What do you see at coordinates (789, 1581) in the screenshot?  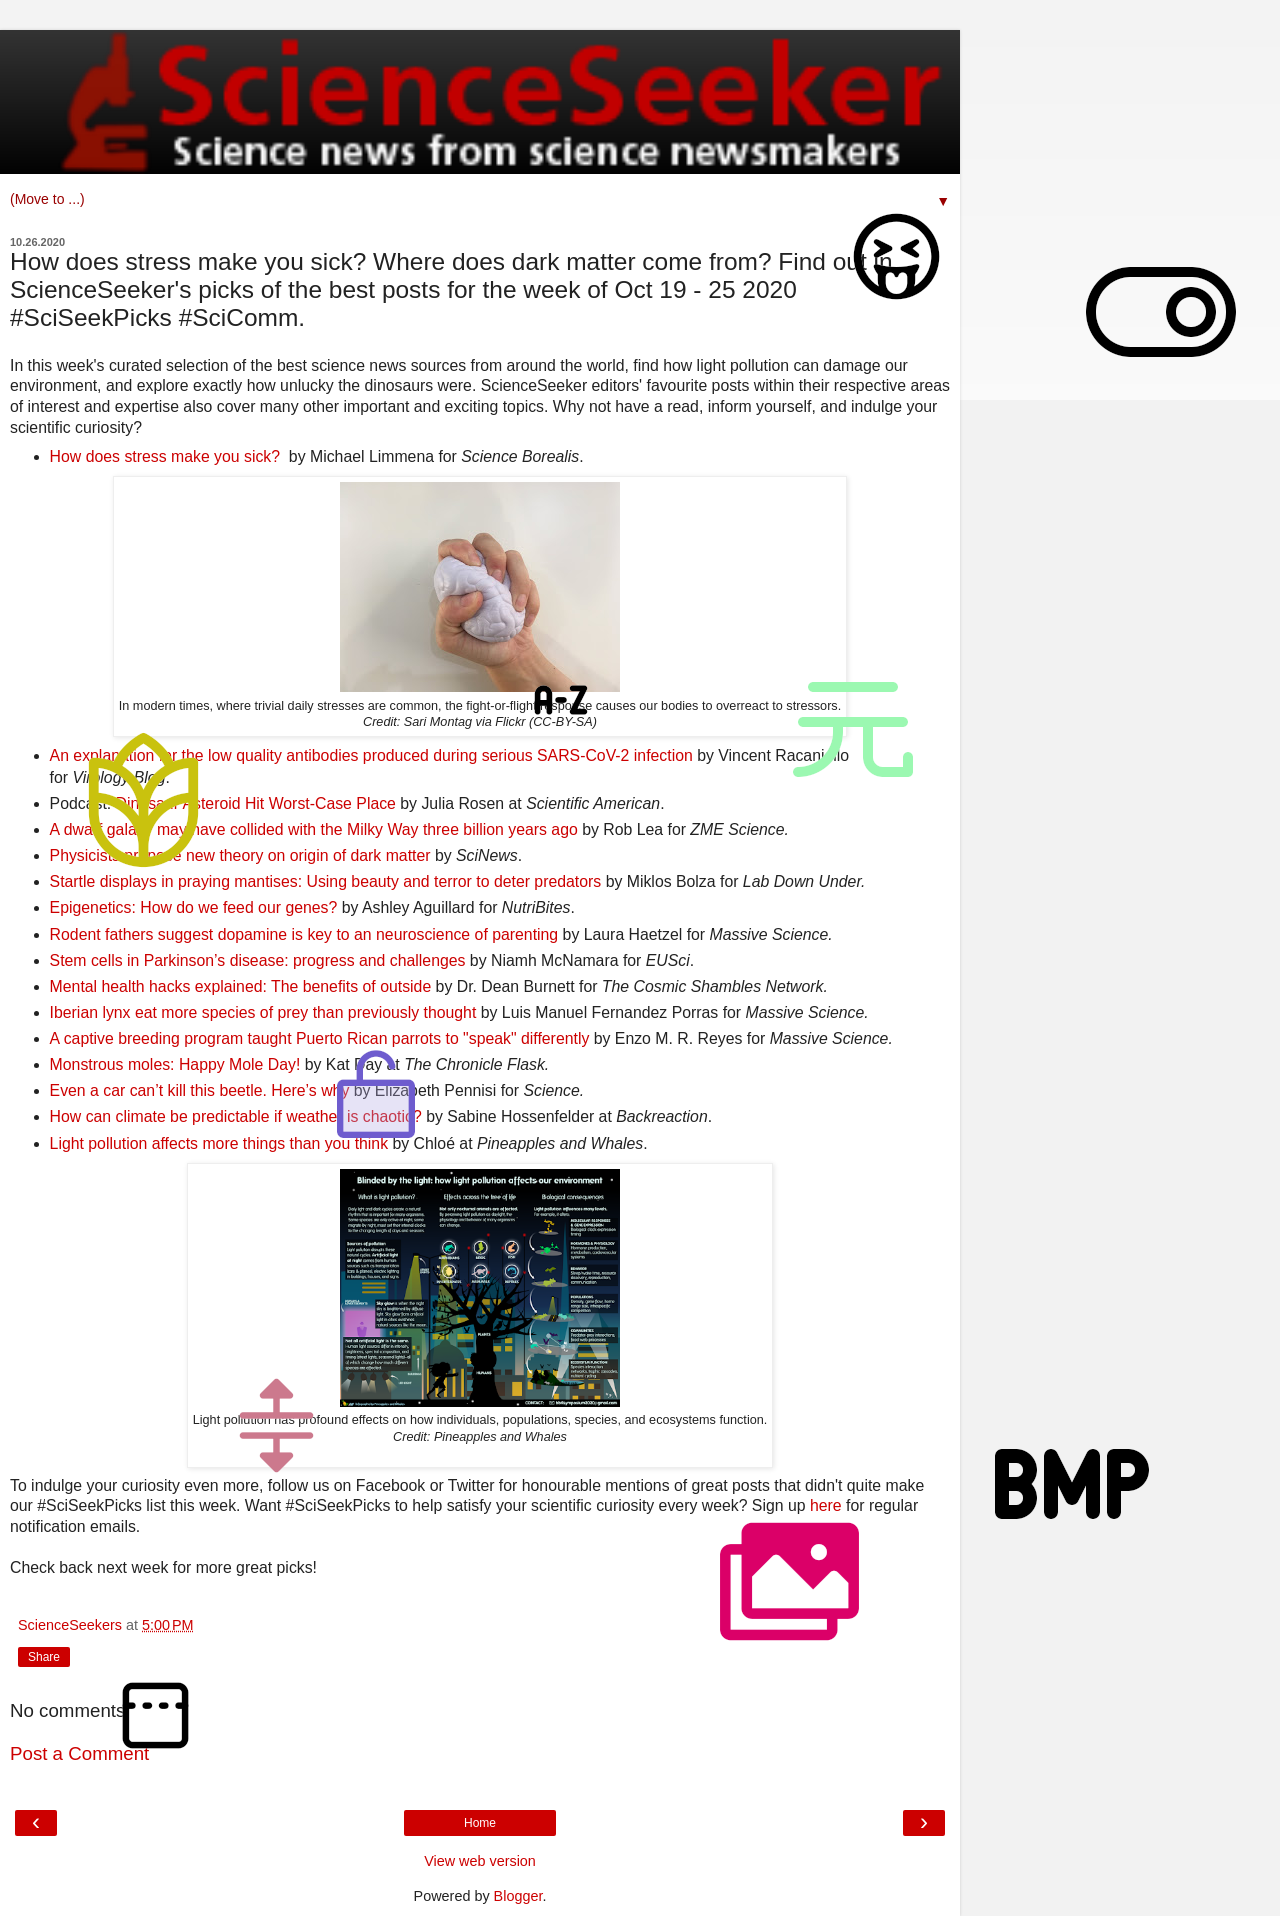 I see `view photo gallery or image library` at bounding box center [789, 1581].